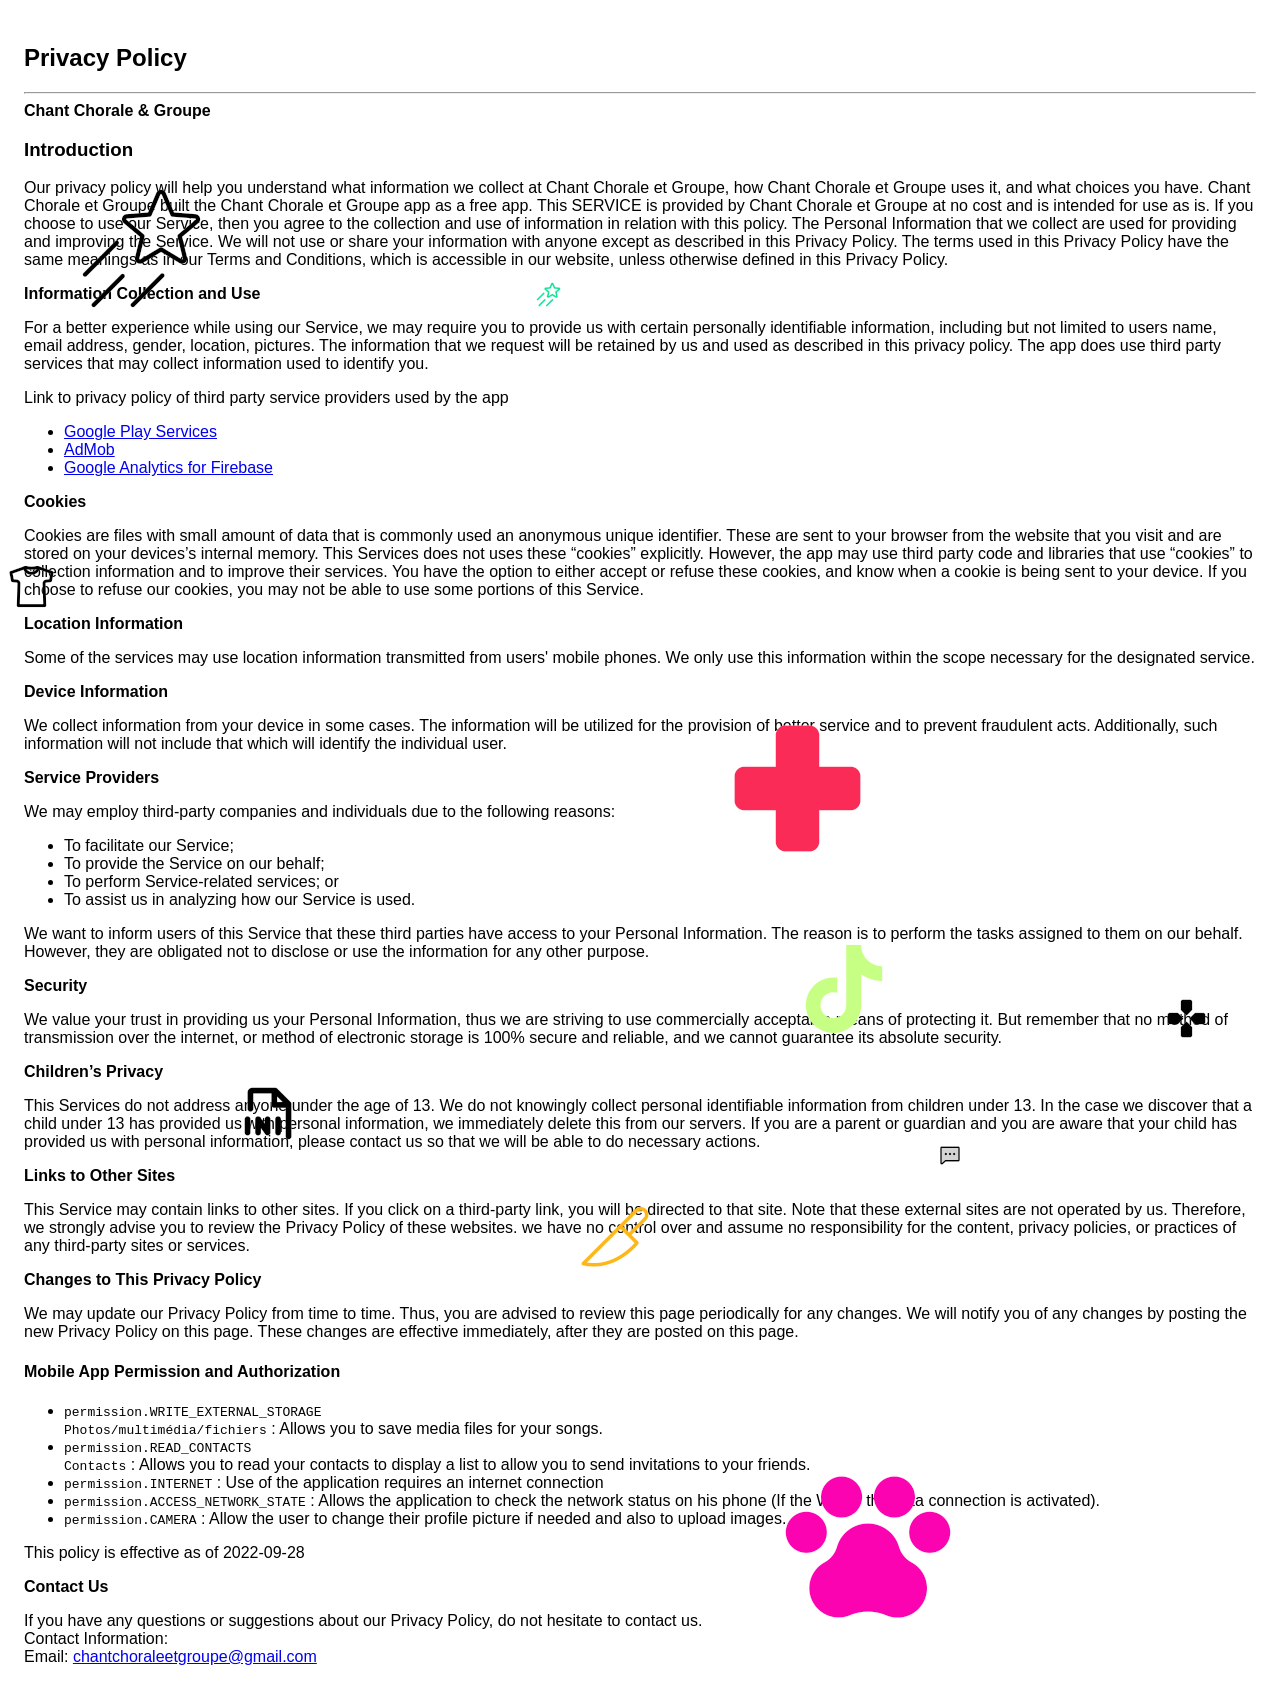 The width and height of the screenshot is (1280, 1706). I want to click on open chat or messaging, so click(950, 1154).